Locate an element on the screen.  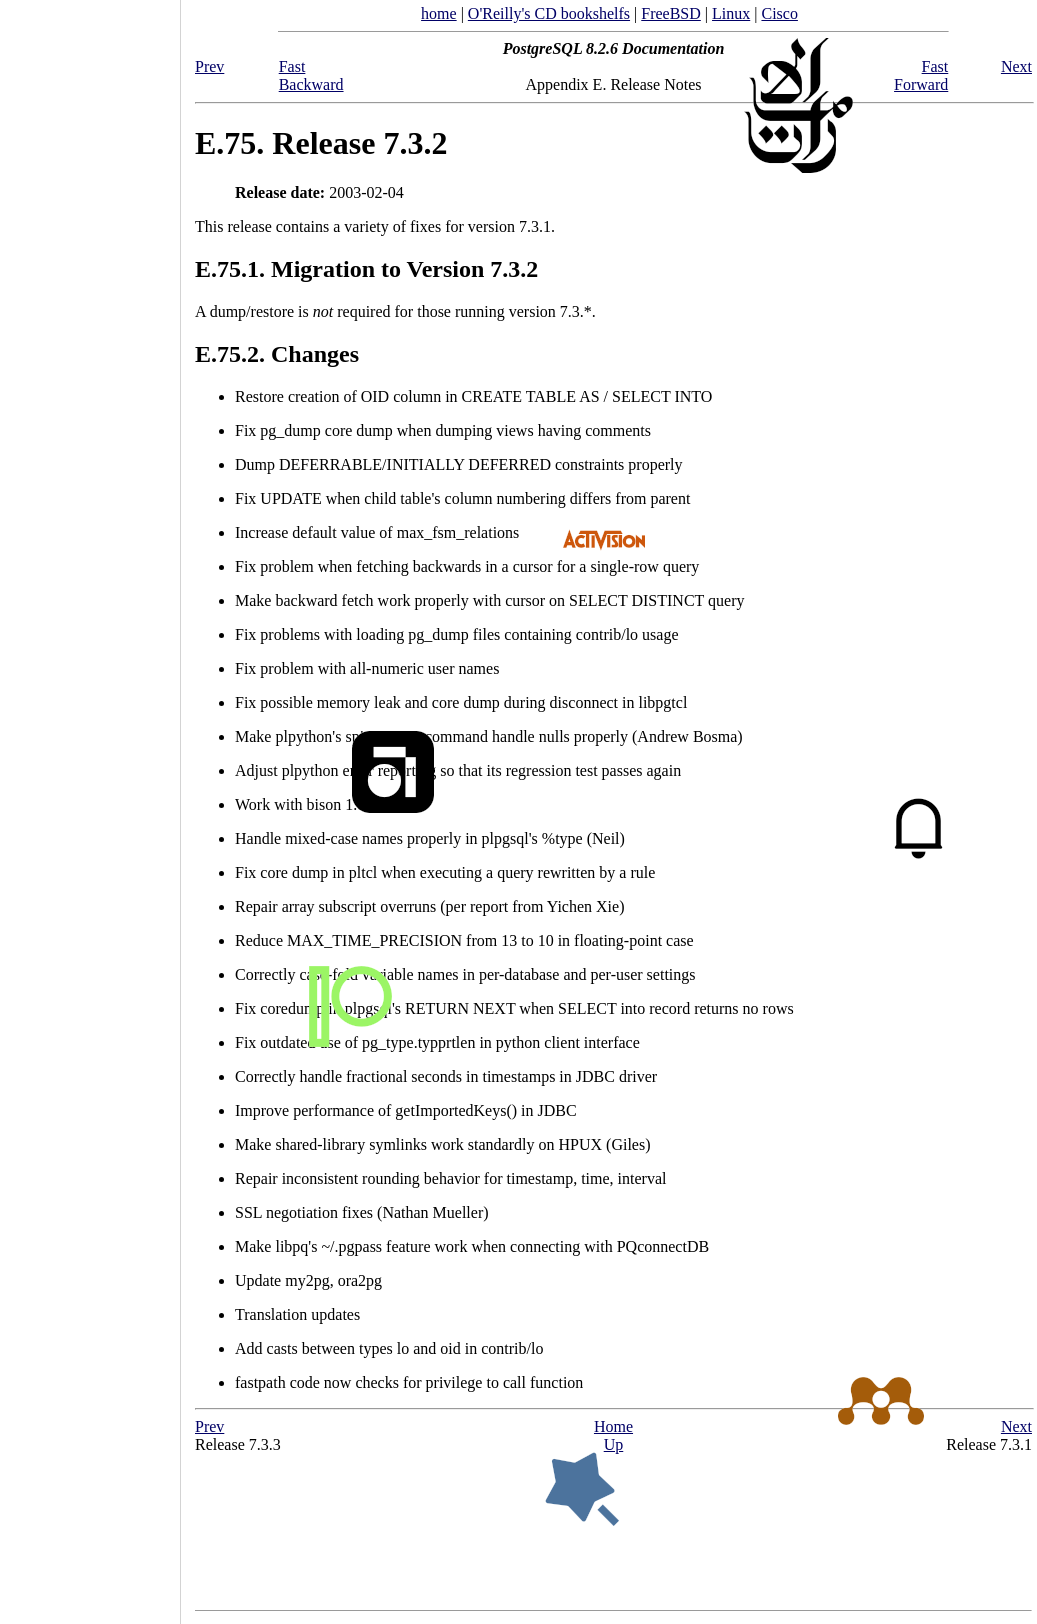
link to Patreon profile is located at coordinates (349, 1006).